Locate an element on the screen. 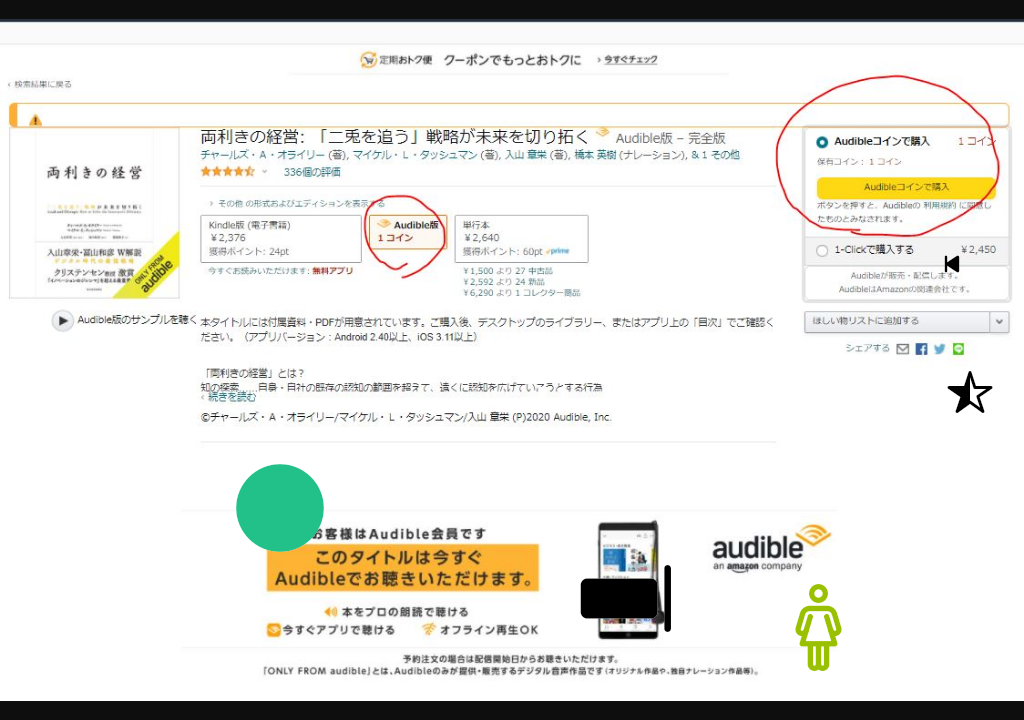 Image resolution: width=1024 pixels, height=720 pixels. align content to the right is located at coordinates (627, 598).